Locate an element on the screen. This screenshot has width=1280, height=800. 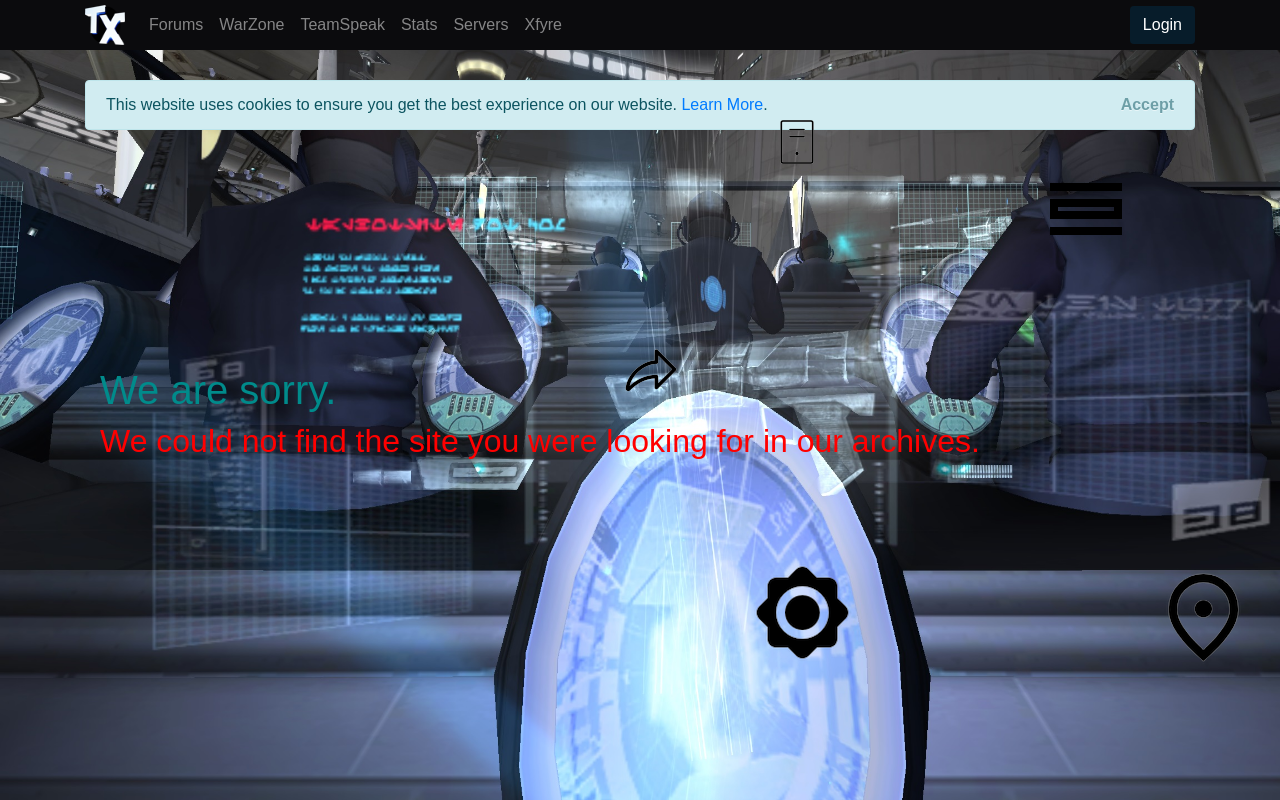
increase screen brightness is located at coordinates (802, 612).